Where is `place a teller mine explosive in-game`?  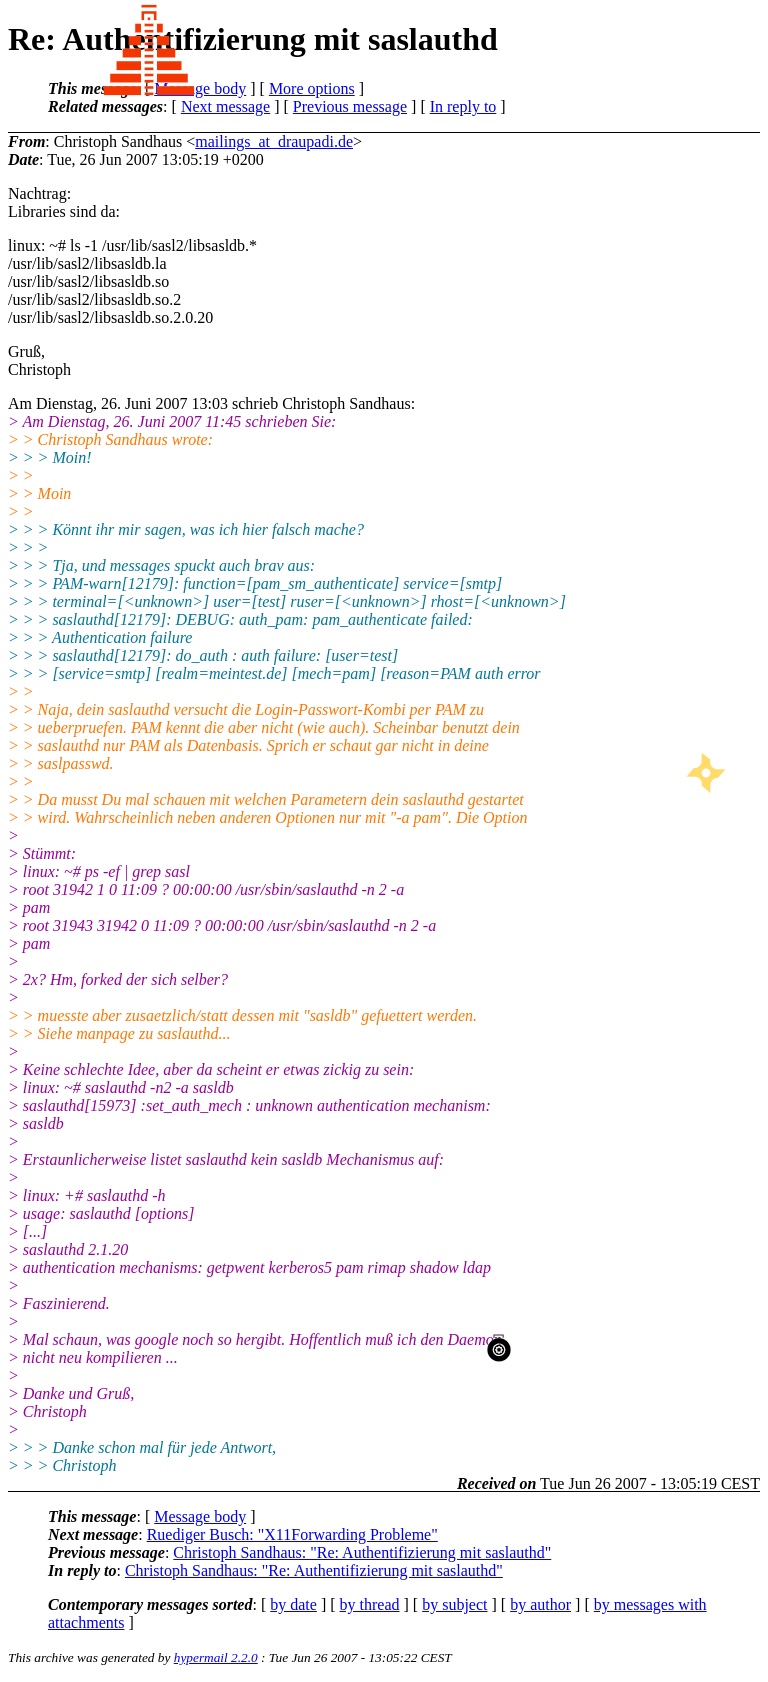 place a teller mine explosive in-game is located at coordinates (499, 1348).